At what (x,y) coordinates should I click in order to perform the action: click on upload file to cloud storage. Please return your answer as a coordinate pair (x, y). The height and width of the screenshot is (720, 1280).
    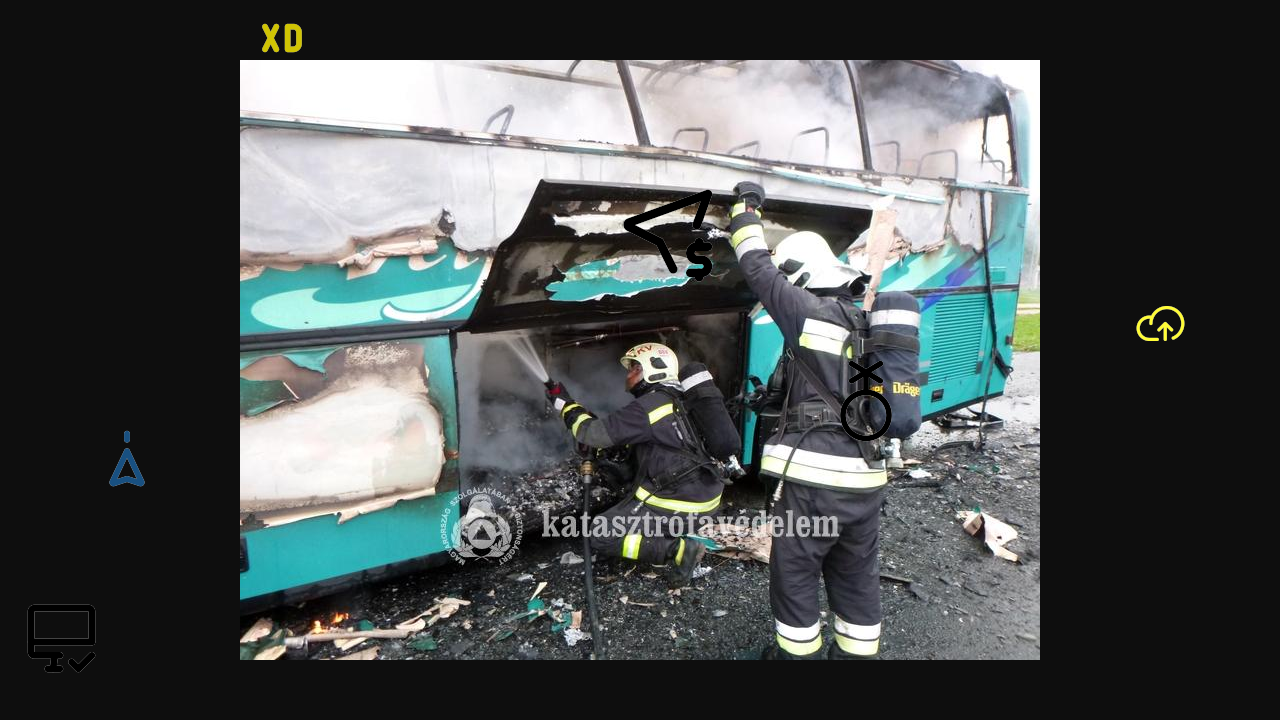
    Looking at the image, I should click on (1160, 323).